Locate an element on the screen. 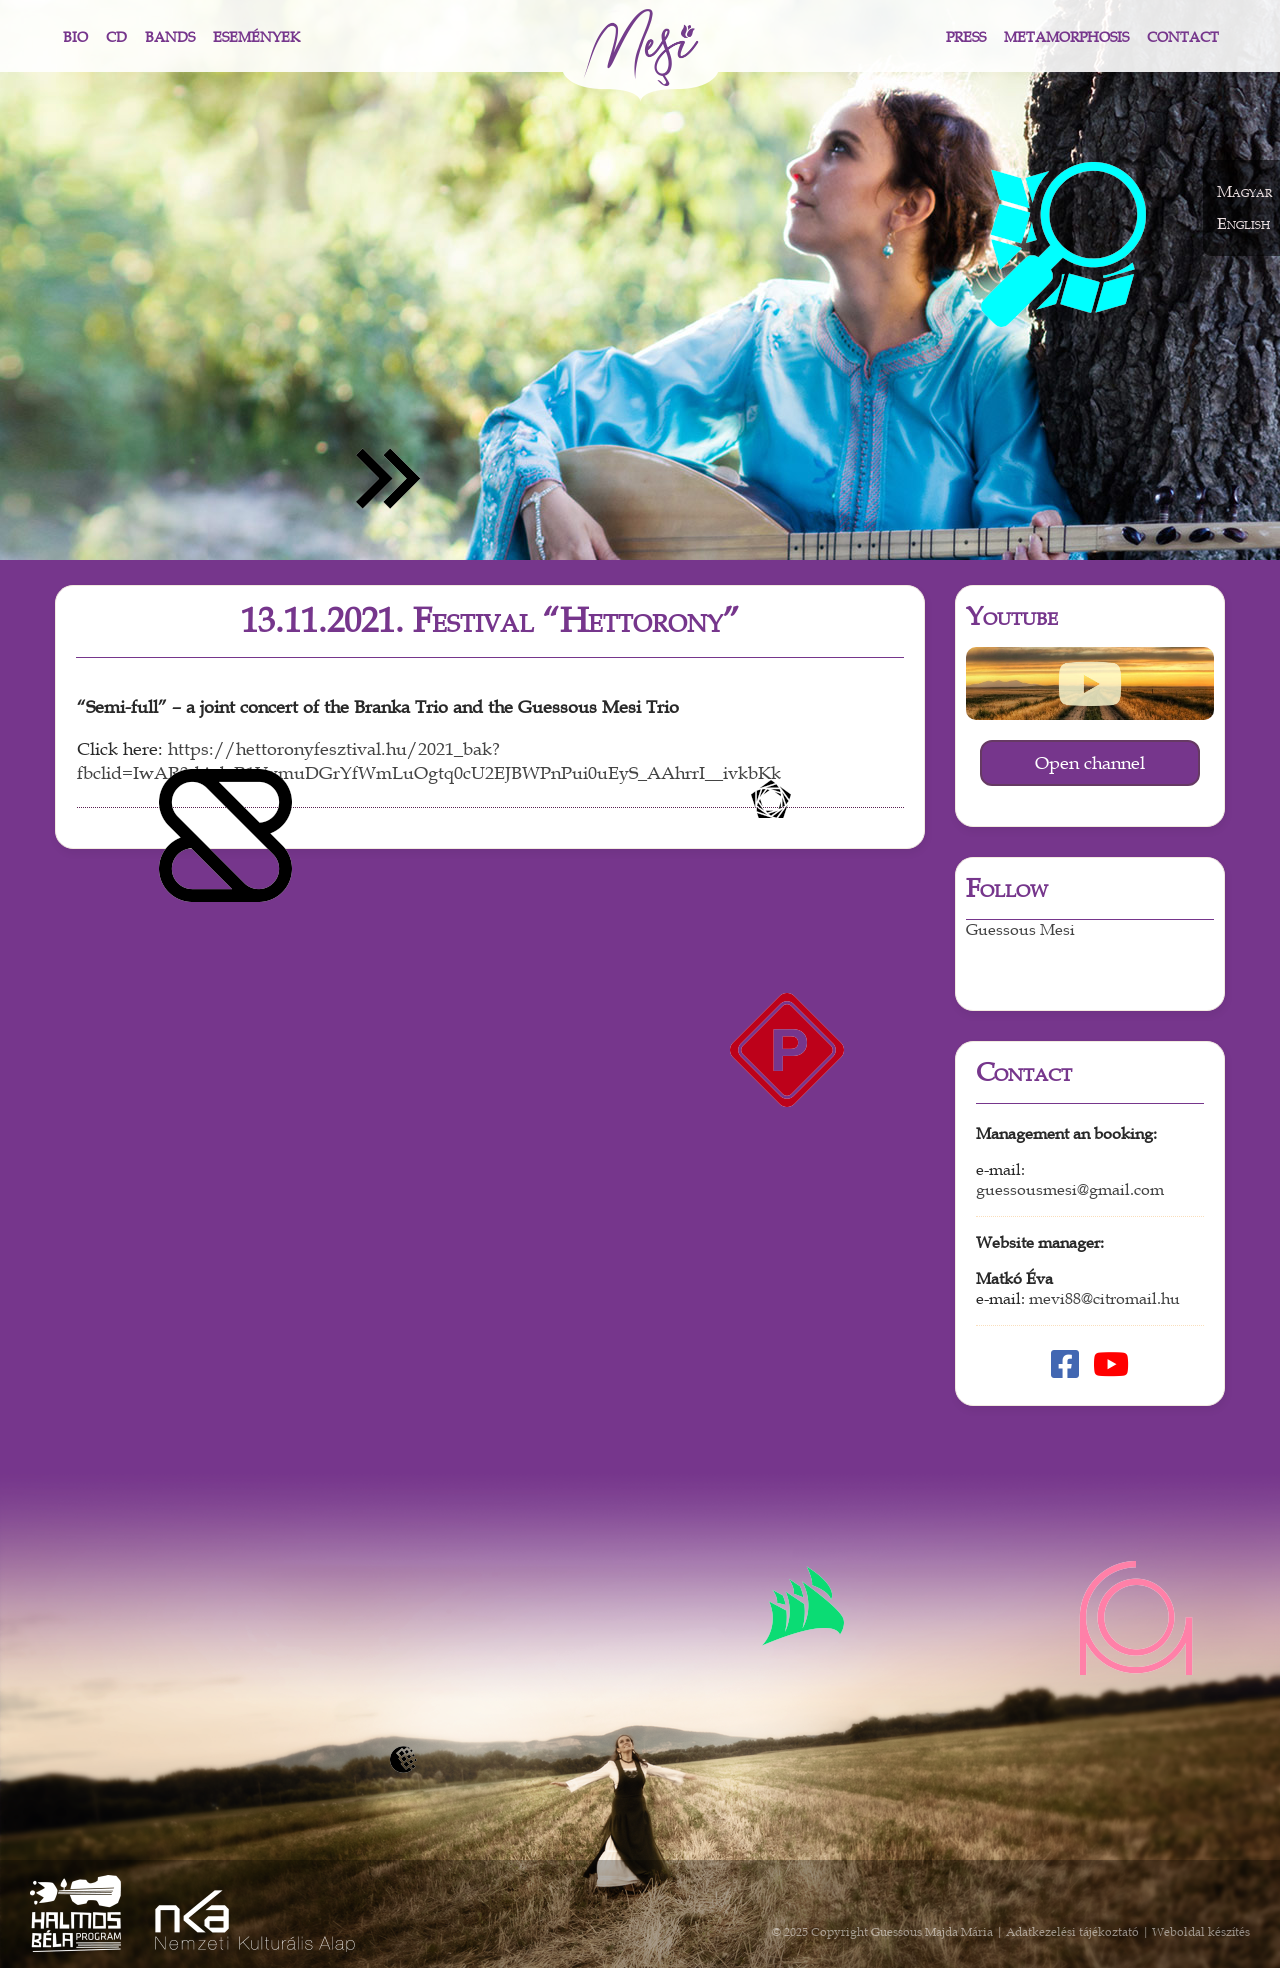  open OpenStreetMap application is located at coordinates (1063, 244).